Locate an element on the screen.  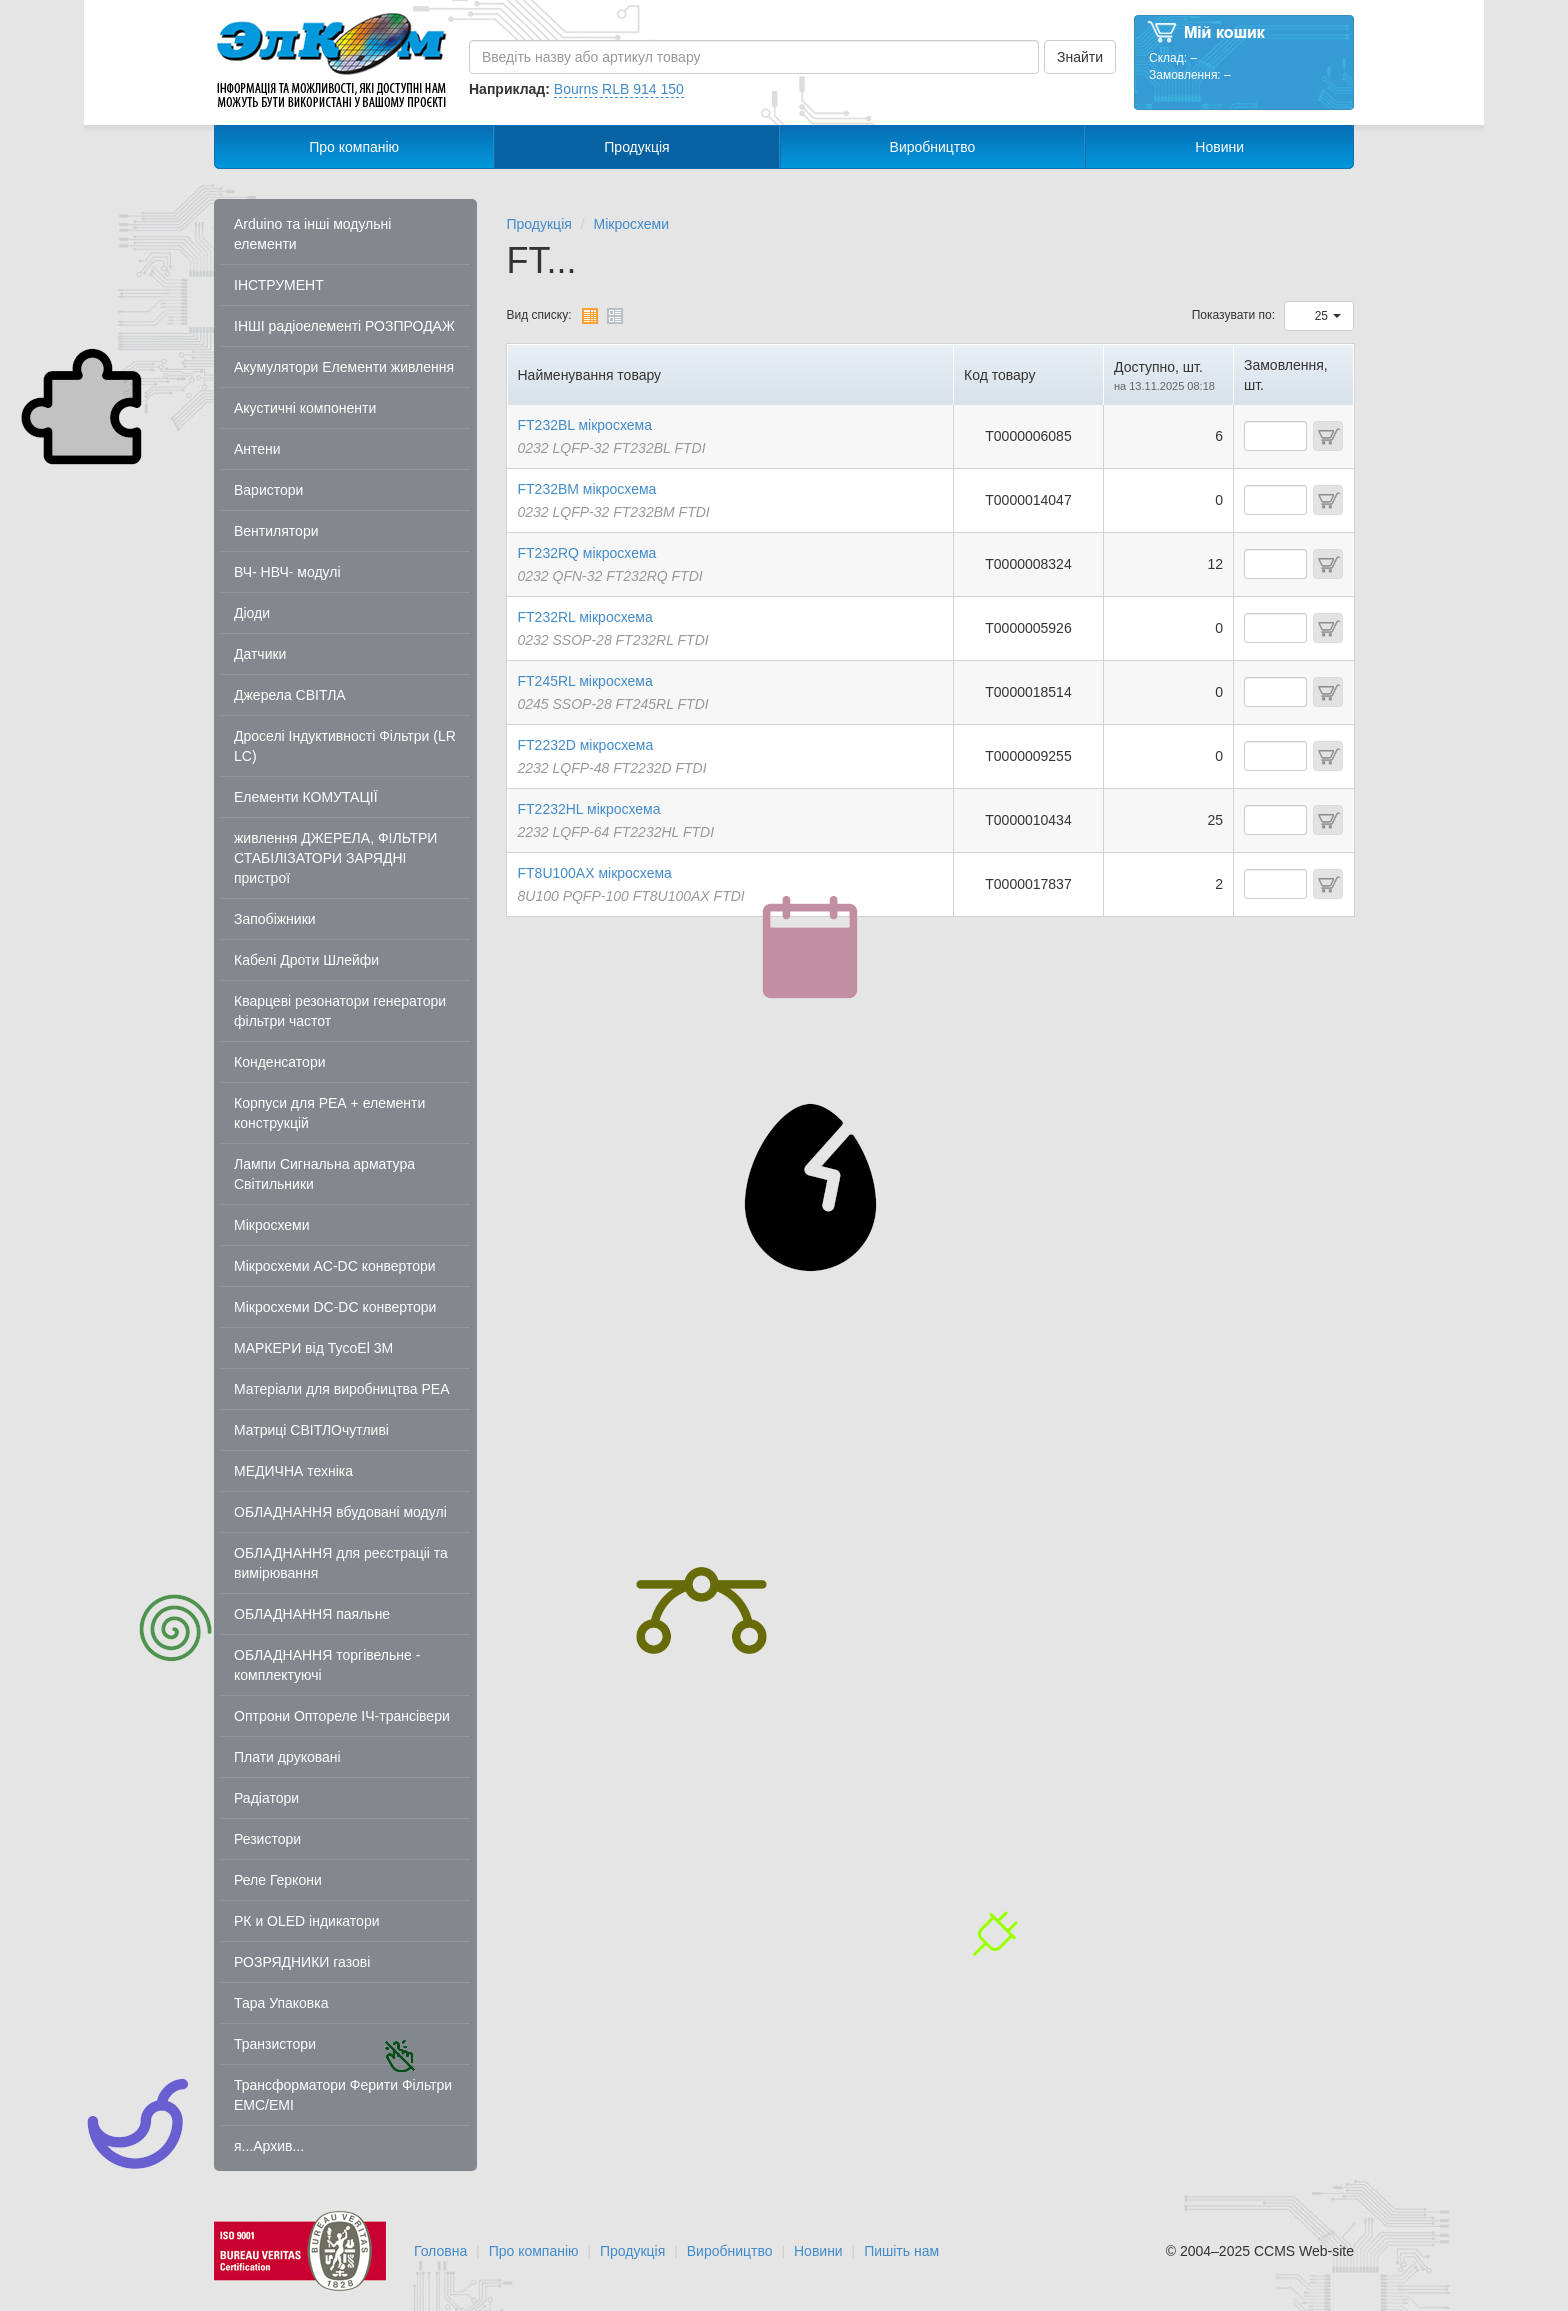
indicates loading or processing in progress is located at coordinates (171, 1626).